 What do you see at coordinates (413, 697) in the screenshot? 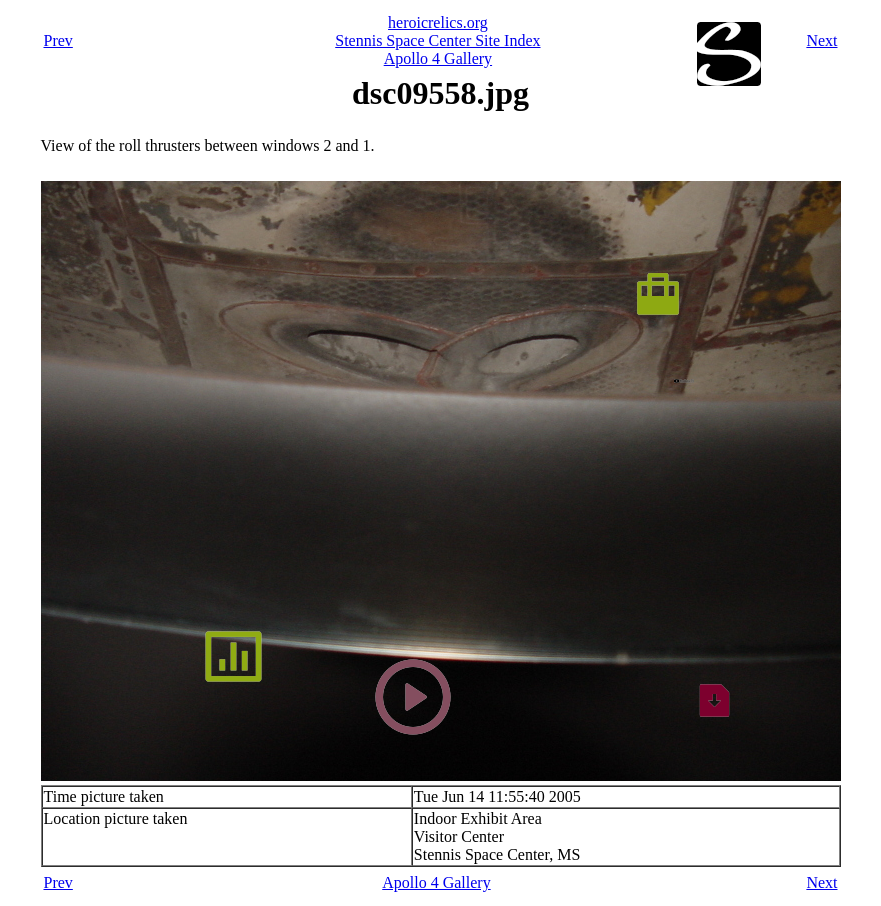
I see `play media or video content` at bounding box center [413, 697].